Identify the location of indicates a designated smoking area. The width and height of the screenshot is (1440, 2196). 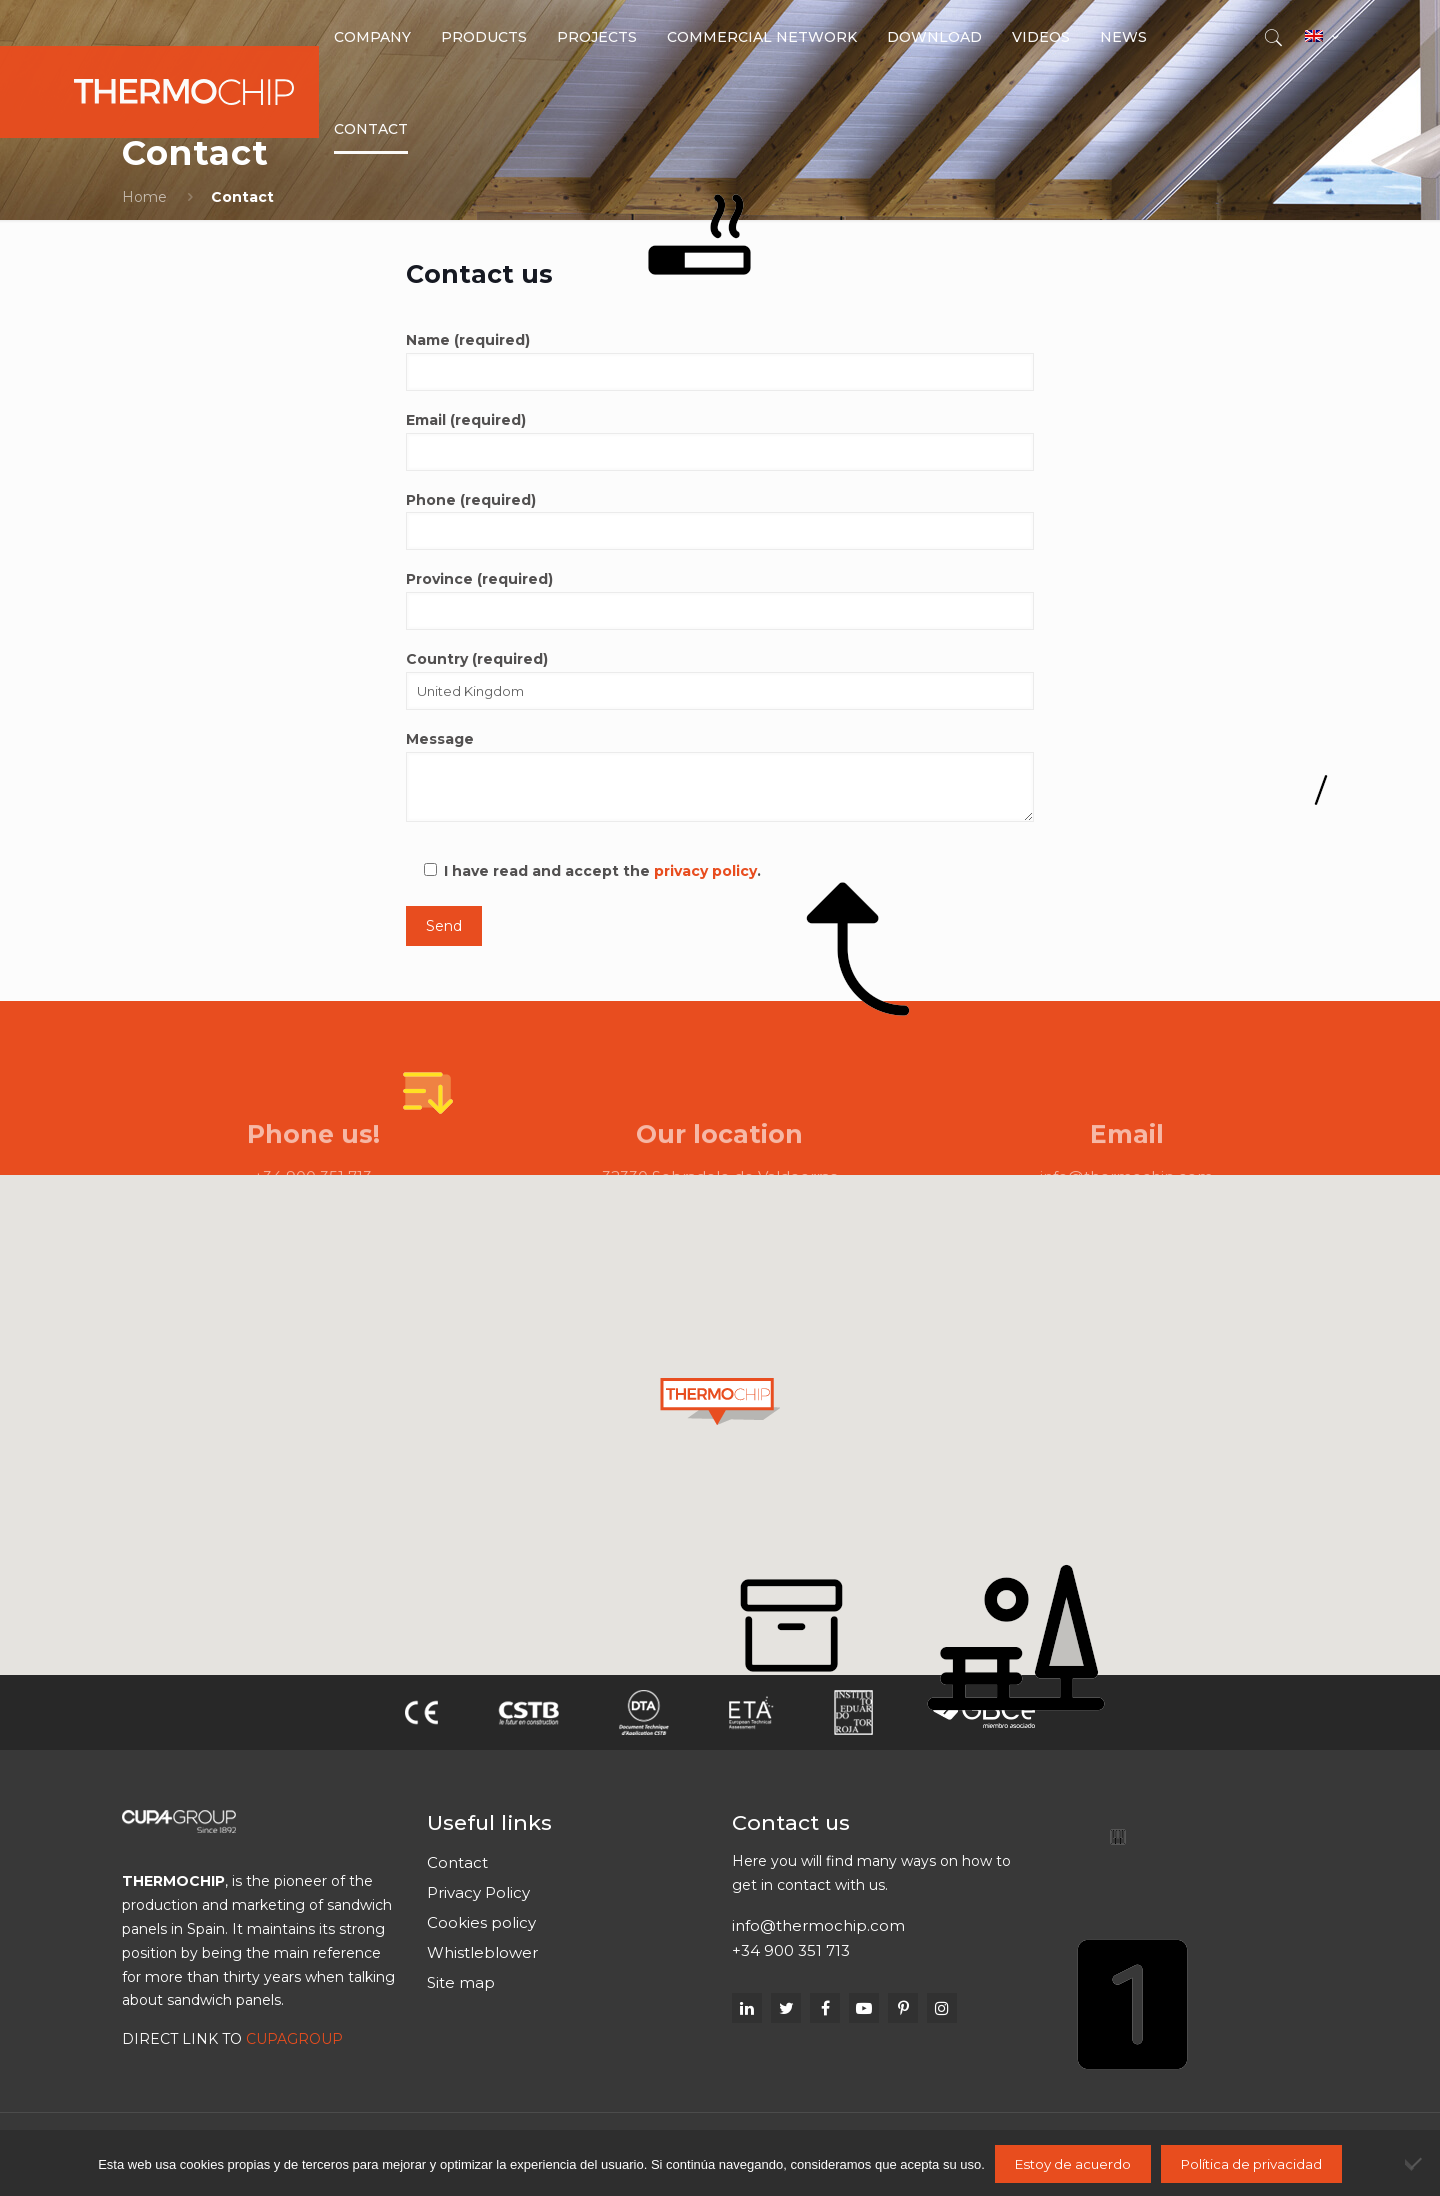
(699, 245).